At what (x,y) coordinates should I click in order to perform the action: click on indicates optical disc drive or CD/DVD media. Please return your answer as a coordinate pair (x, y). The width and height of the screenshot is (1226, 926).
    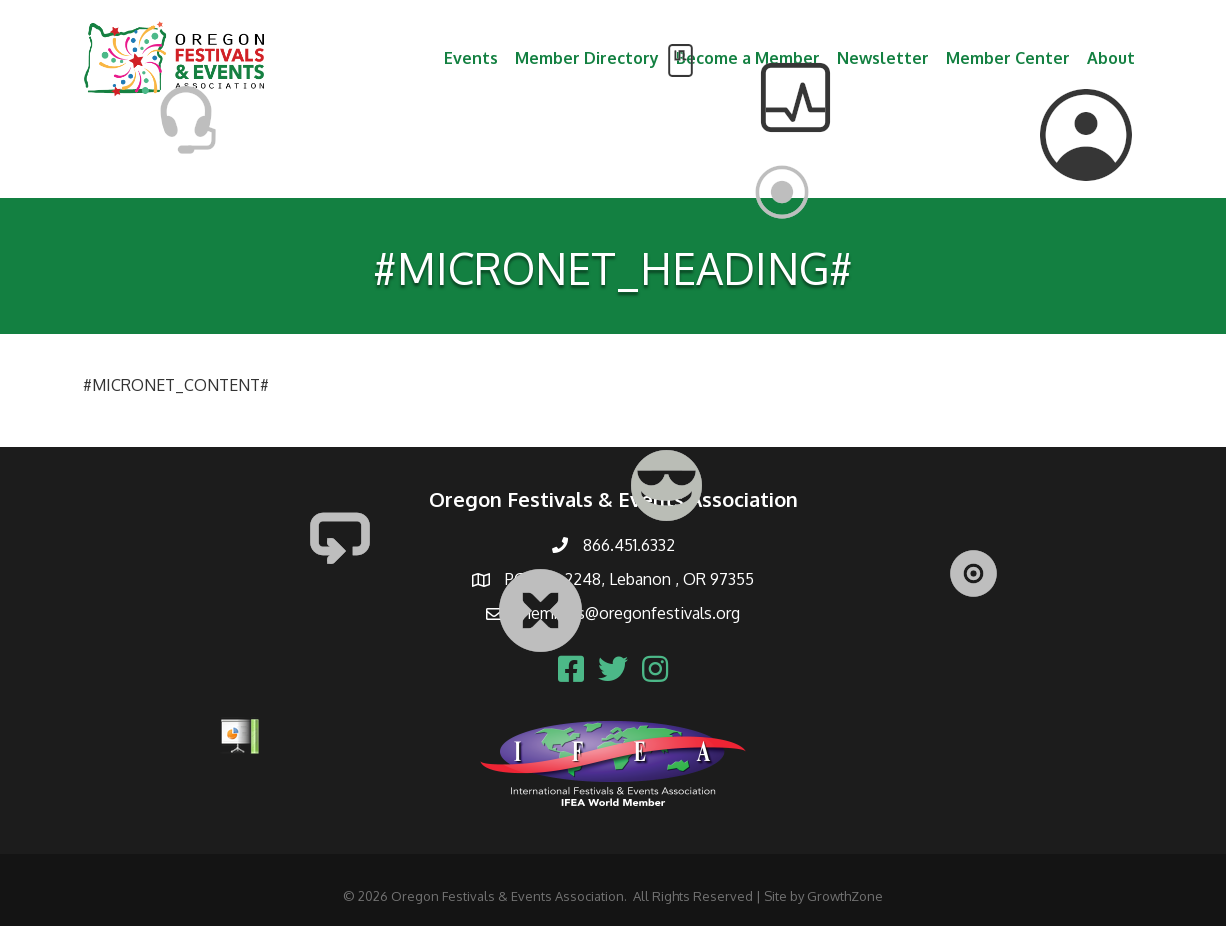
    Looking at the image, I should click on (973, 573).